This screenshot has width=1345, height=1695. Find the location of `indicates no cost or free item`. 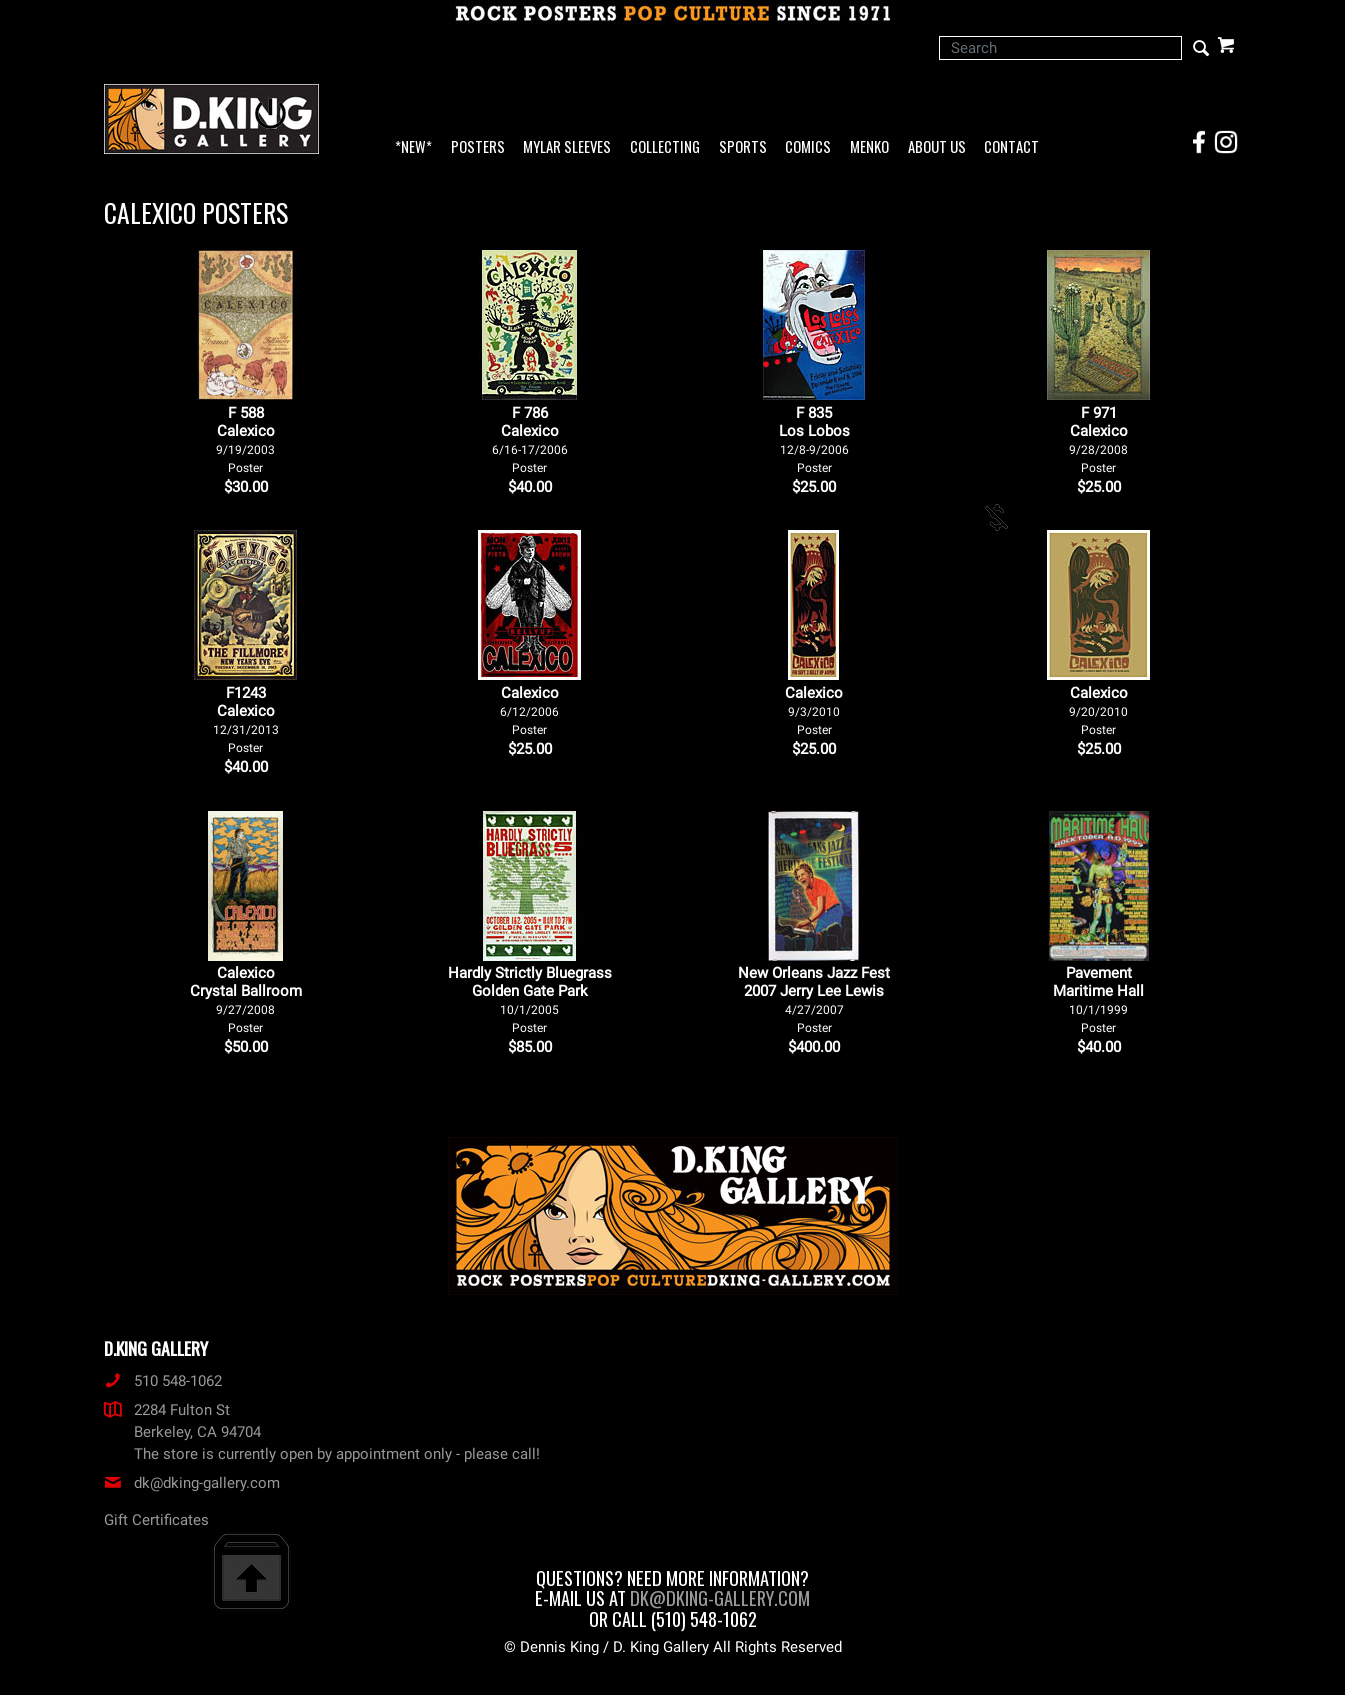

indicates no cost or free item is located at coordinates (996, 517).